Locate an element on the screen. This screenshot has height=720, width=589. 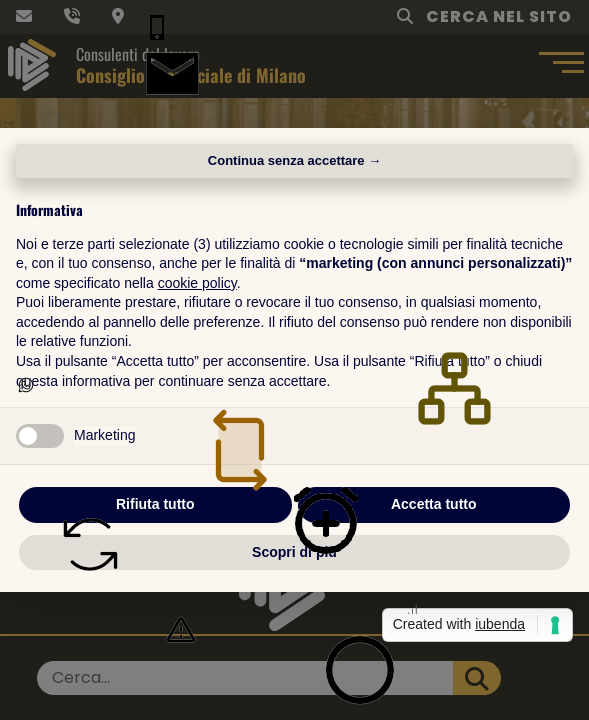
indicates mobile device or smartphone is located at coordinates (157, 27).